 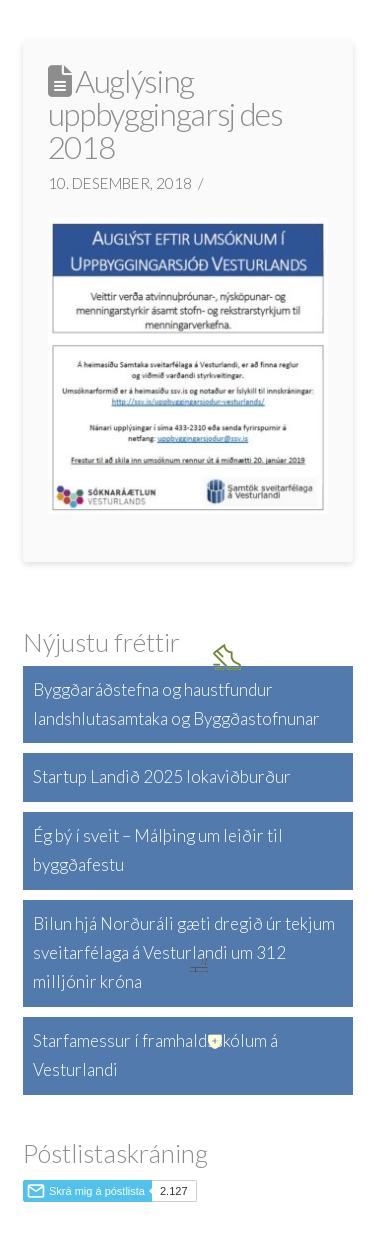 I want to click on indicates a designated smoking area, so click(x=199, y=967).